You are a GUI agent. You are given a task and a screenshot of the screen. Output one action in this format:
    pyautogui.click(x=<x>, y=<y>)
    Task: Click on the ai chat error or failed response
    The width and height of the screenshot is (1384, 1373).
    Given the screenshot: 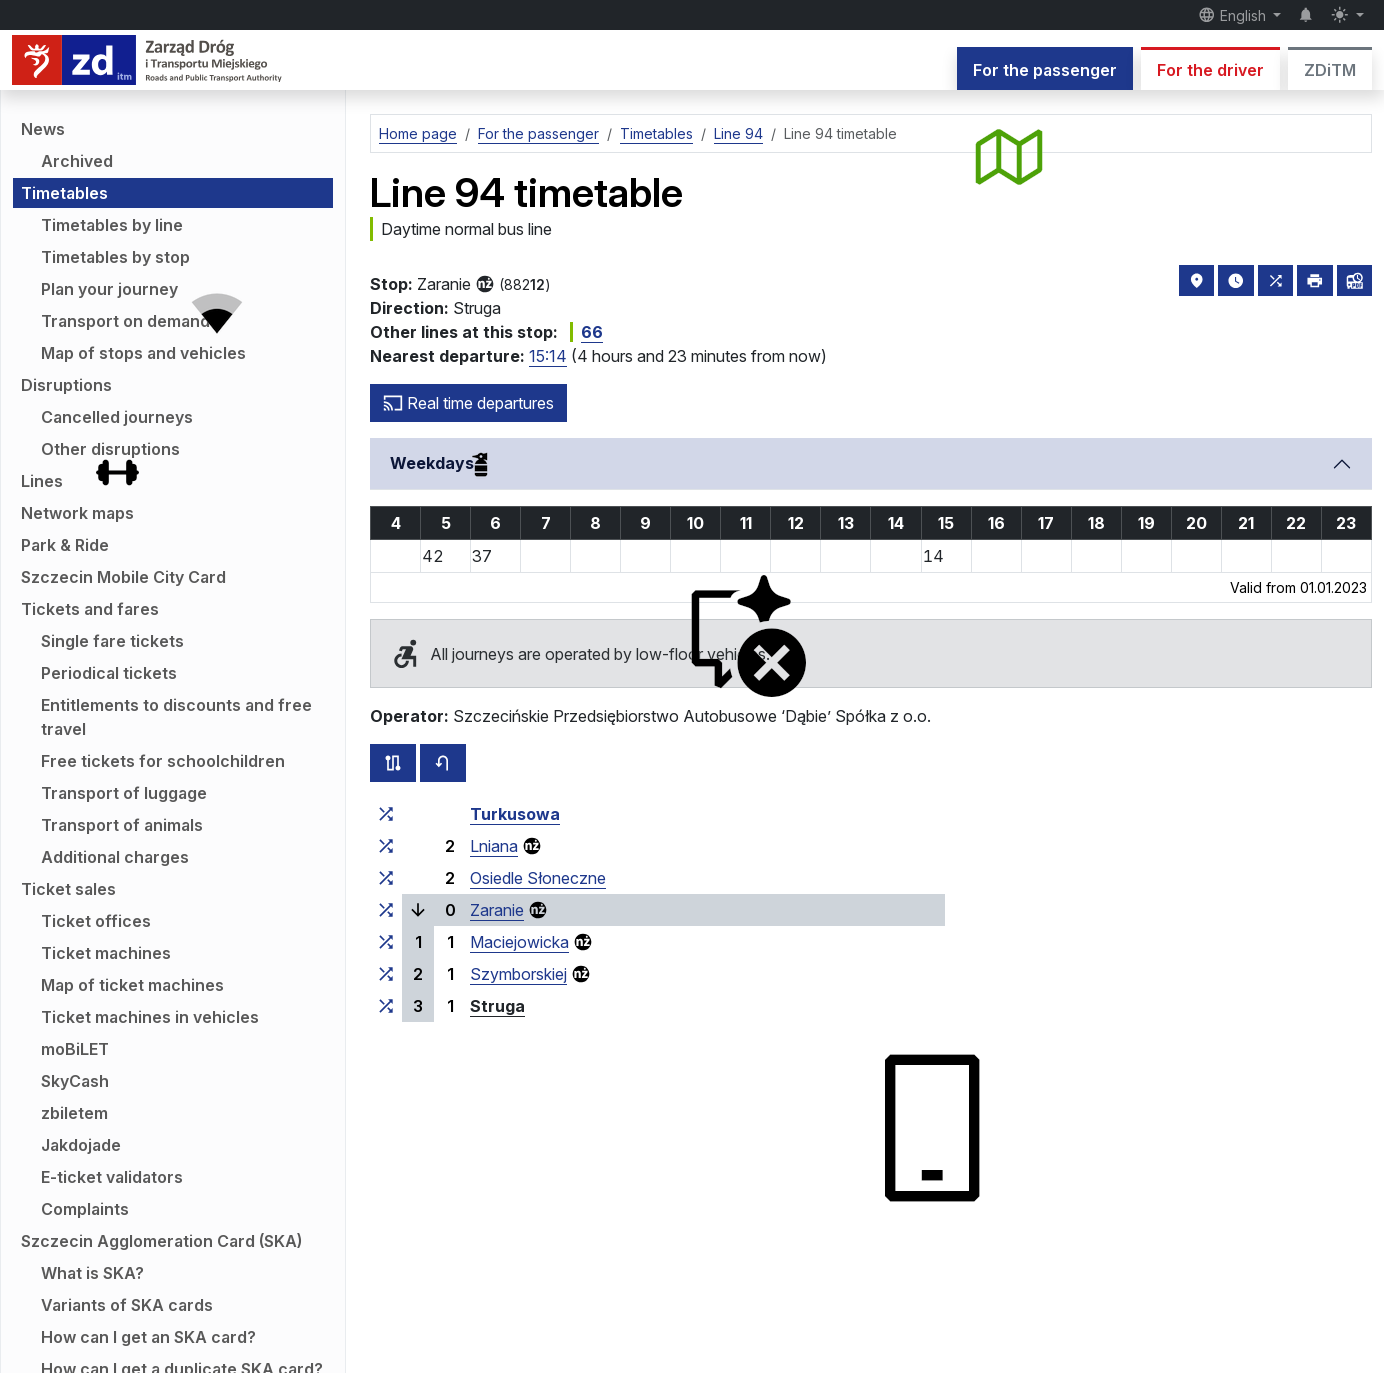 What is the action you would take?
    pyautogui.click(x=745, y=636)
    